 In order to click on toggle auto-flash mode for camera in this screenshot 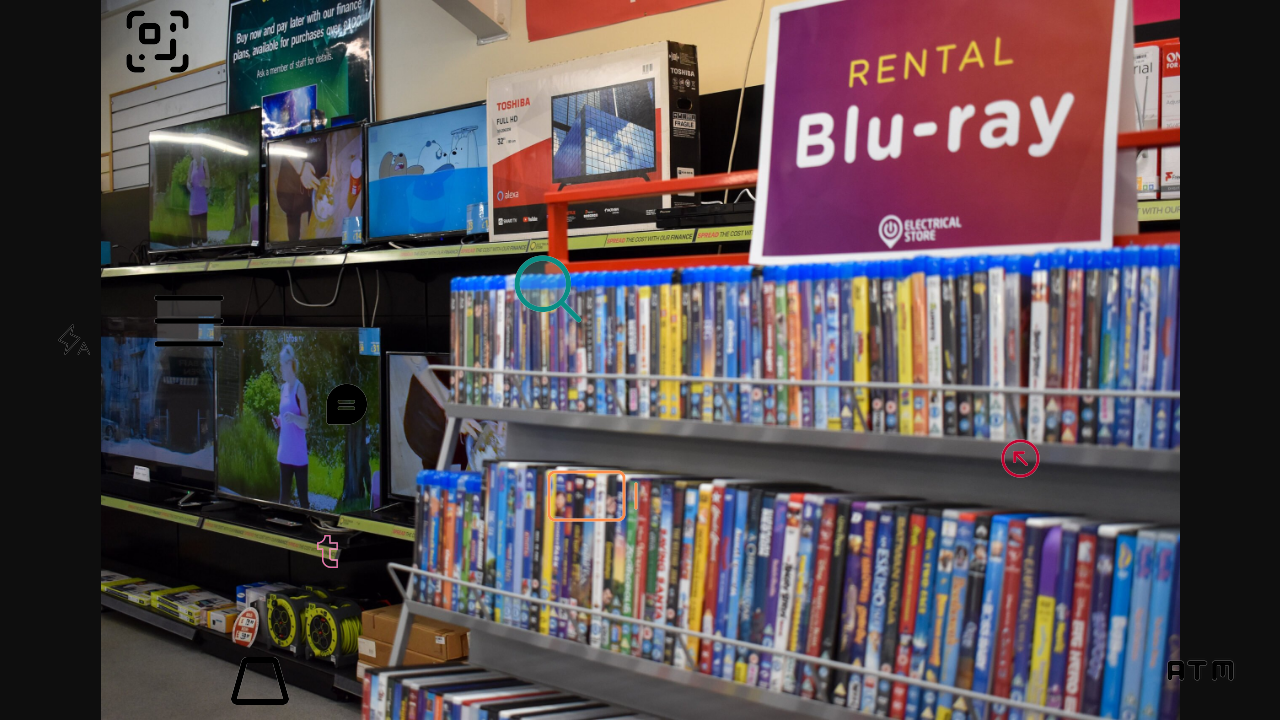, I will do `click(73, 340)`.